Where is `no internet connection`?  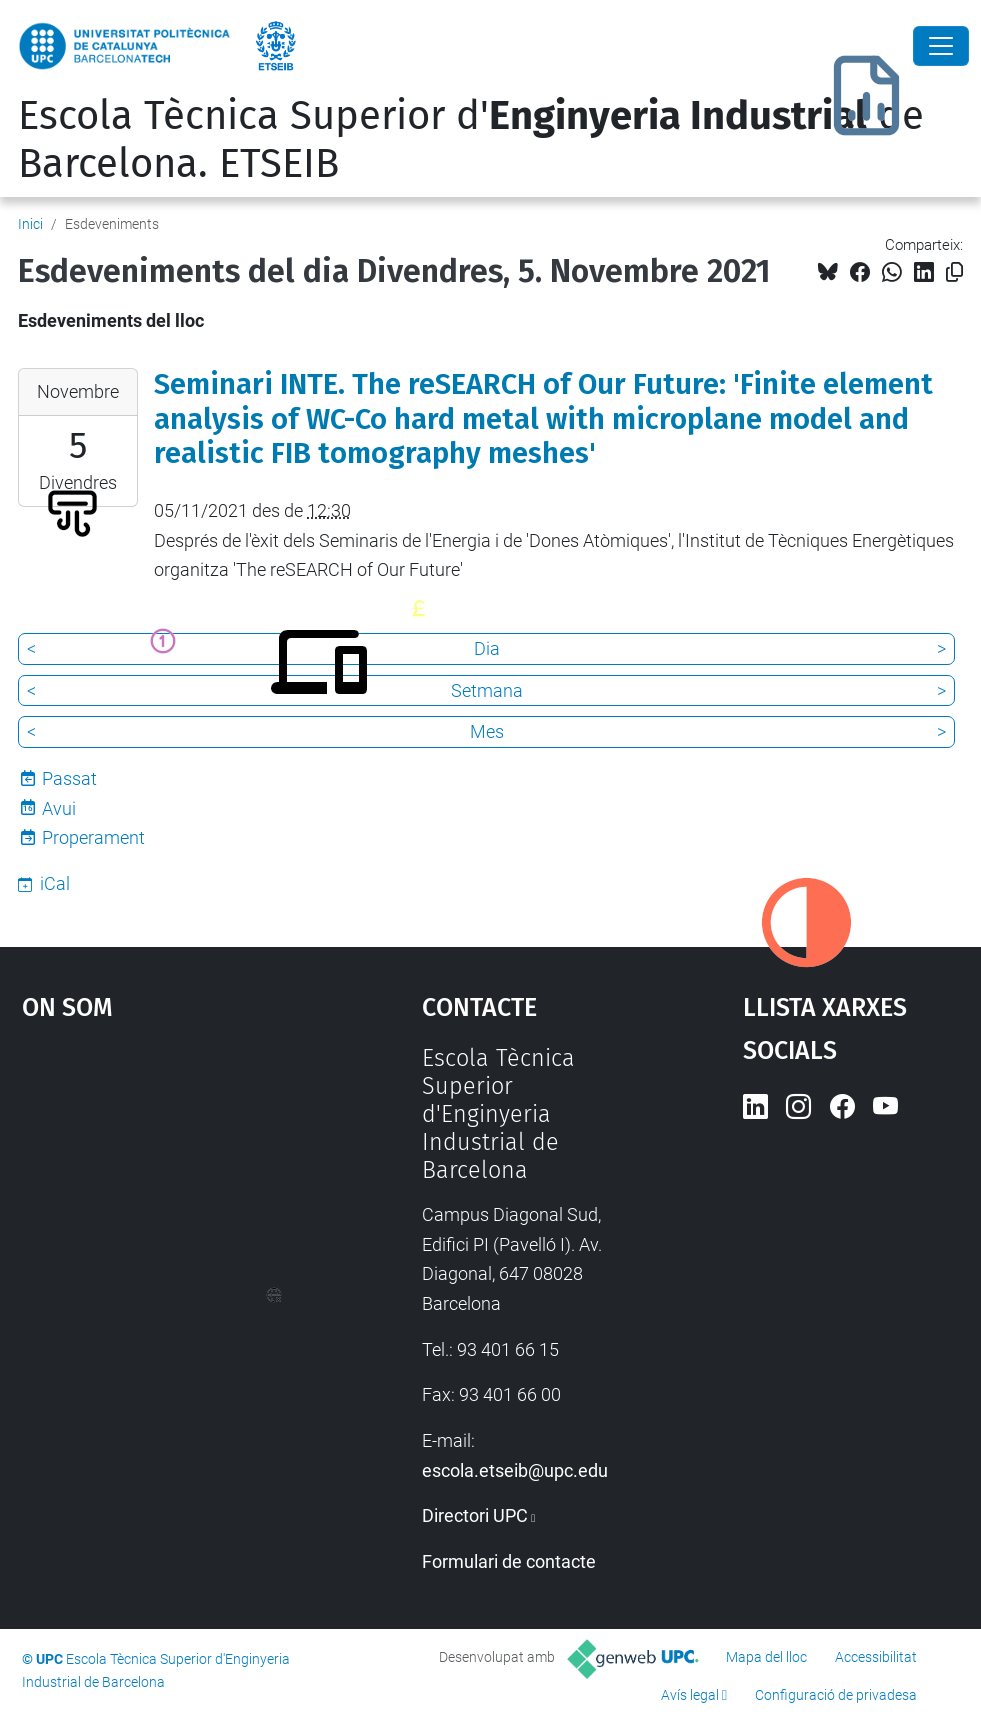
no internet connection is located at coordinates (274, 1295).